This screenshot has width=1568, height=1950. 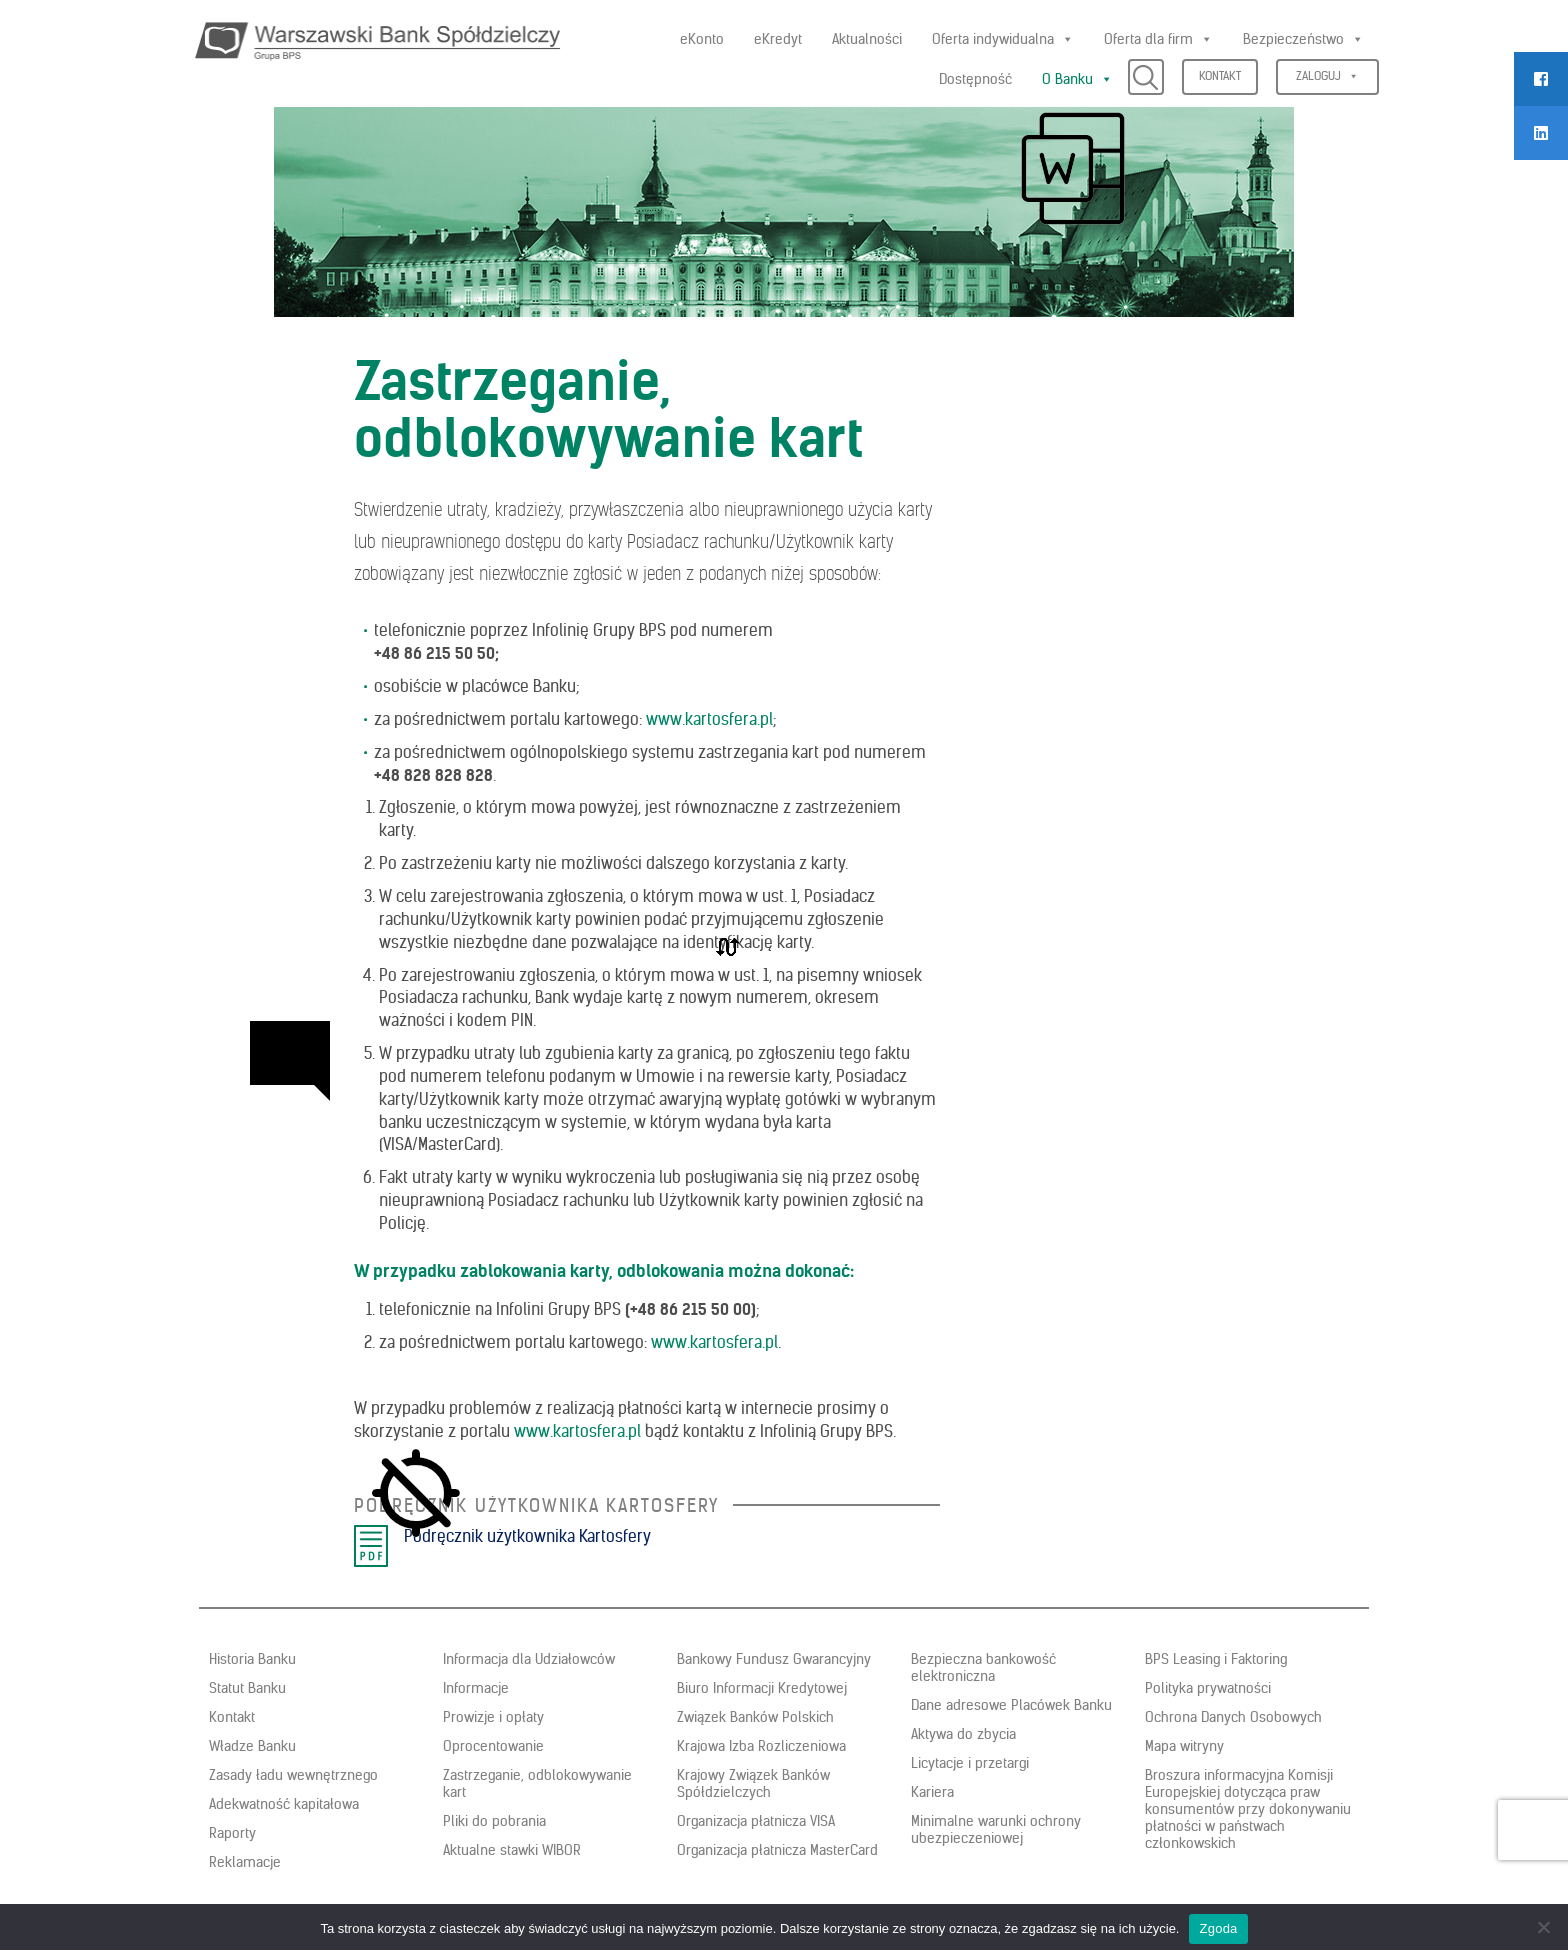 I want to click on swap or switch between active calls, so click(x=727, y=947).